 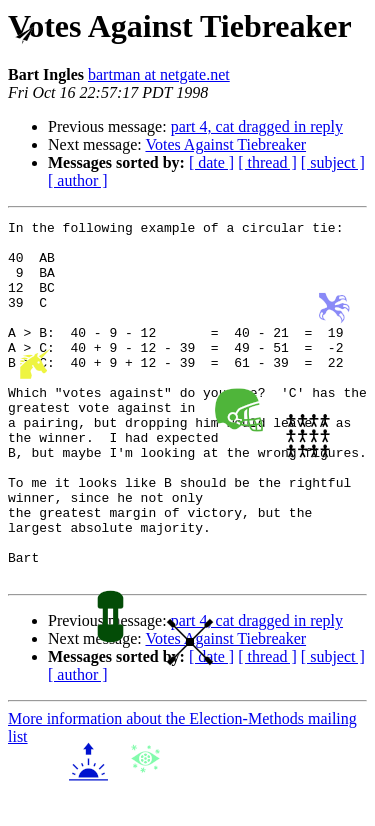 I want to click on view frost or ice-related content, so click(x=145, y=758).